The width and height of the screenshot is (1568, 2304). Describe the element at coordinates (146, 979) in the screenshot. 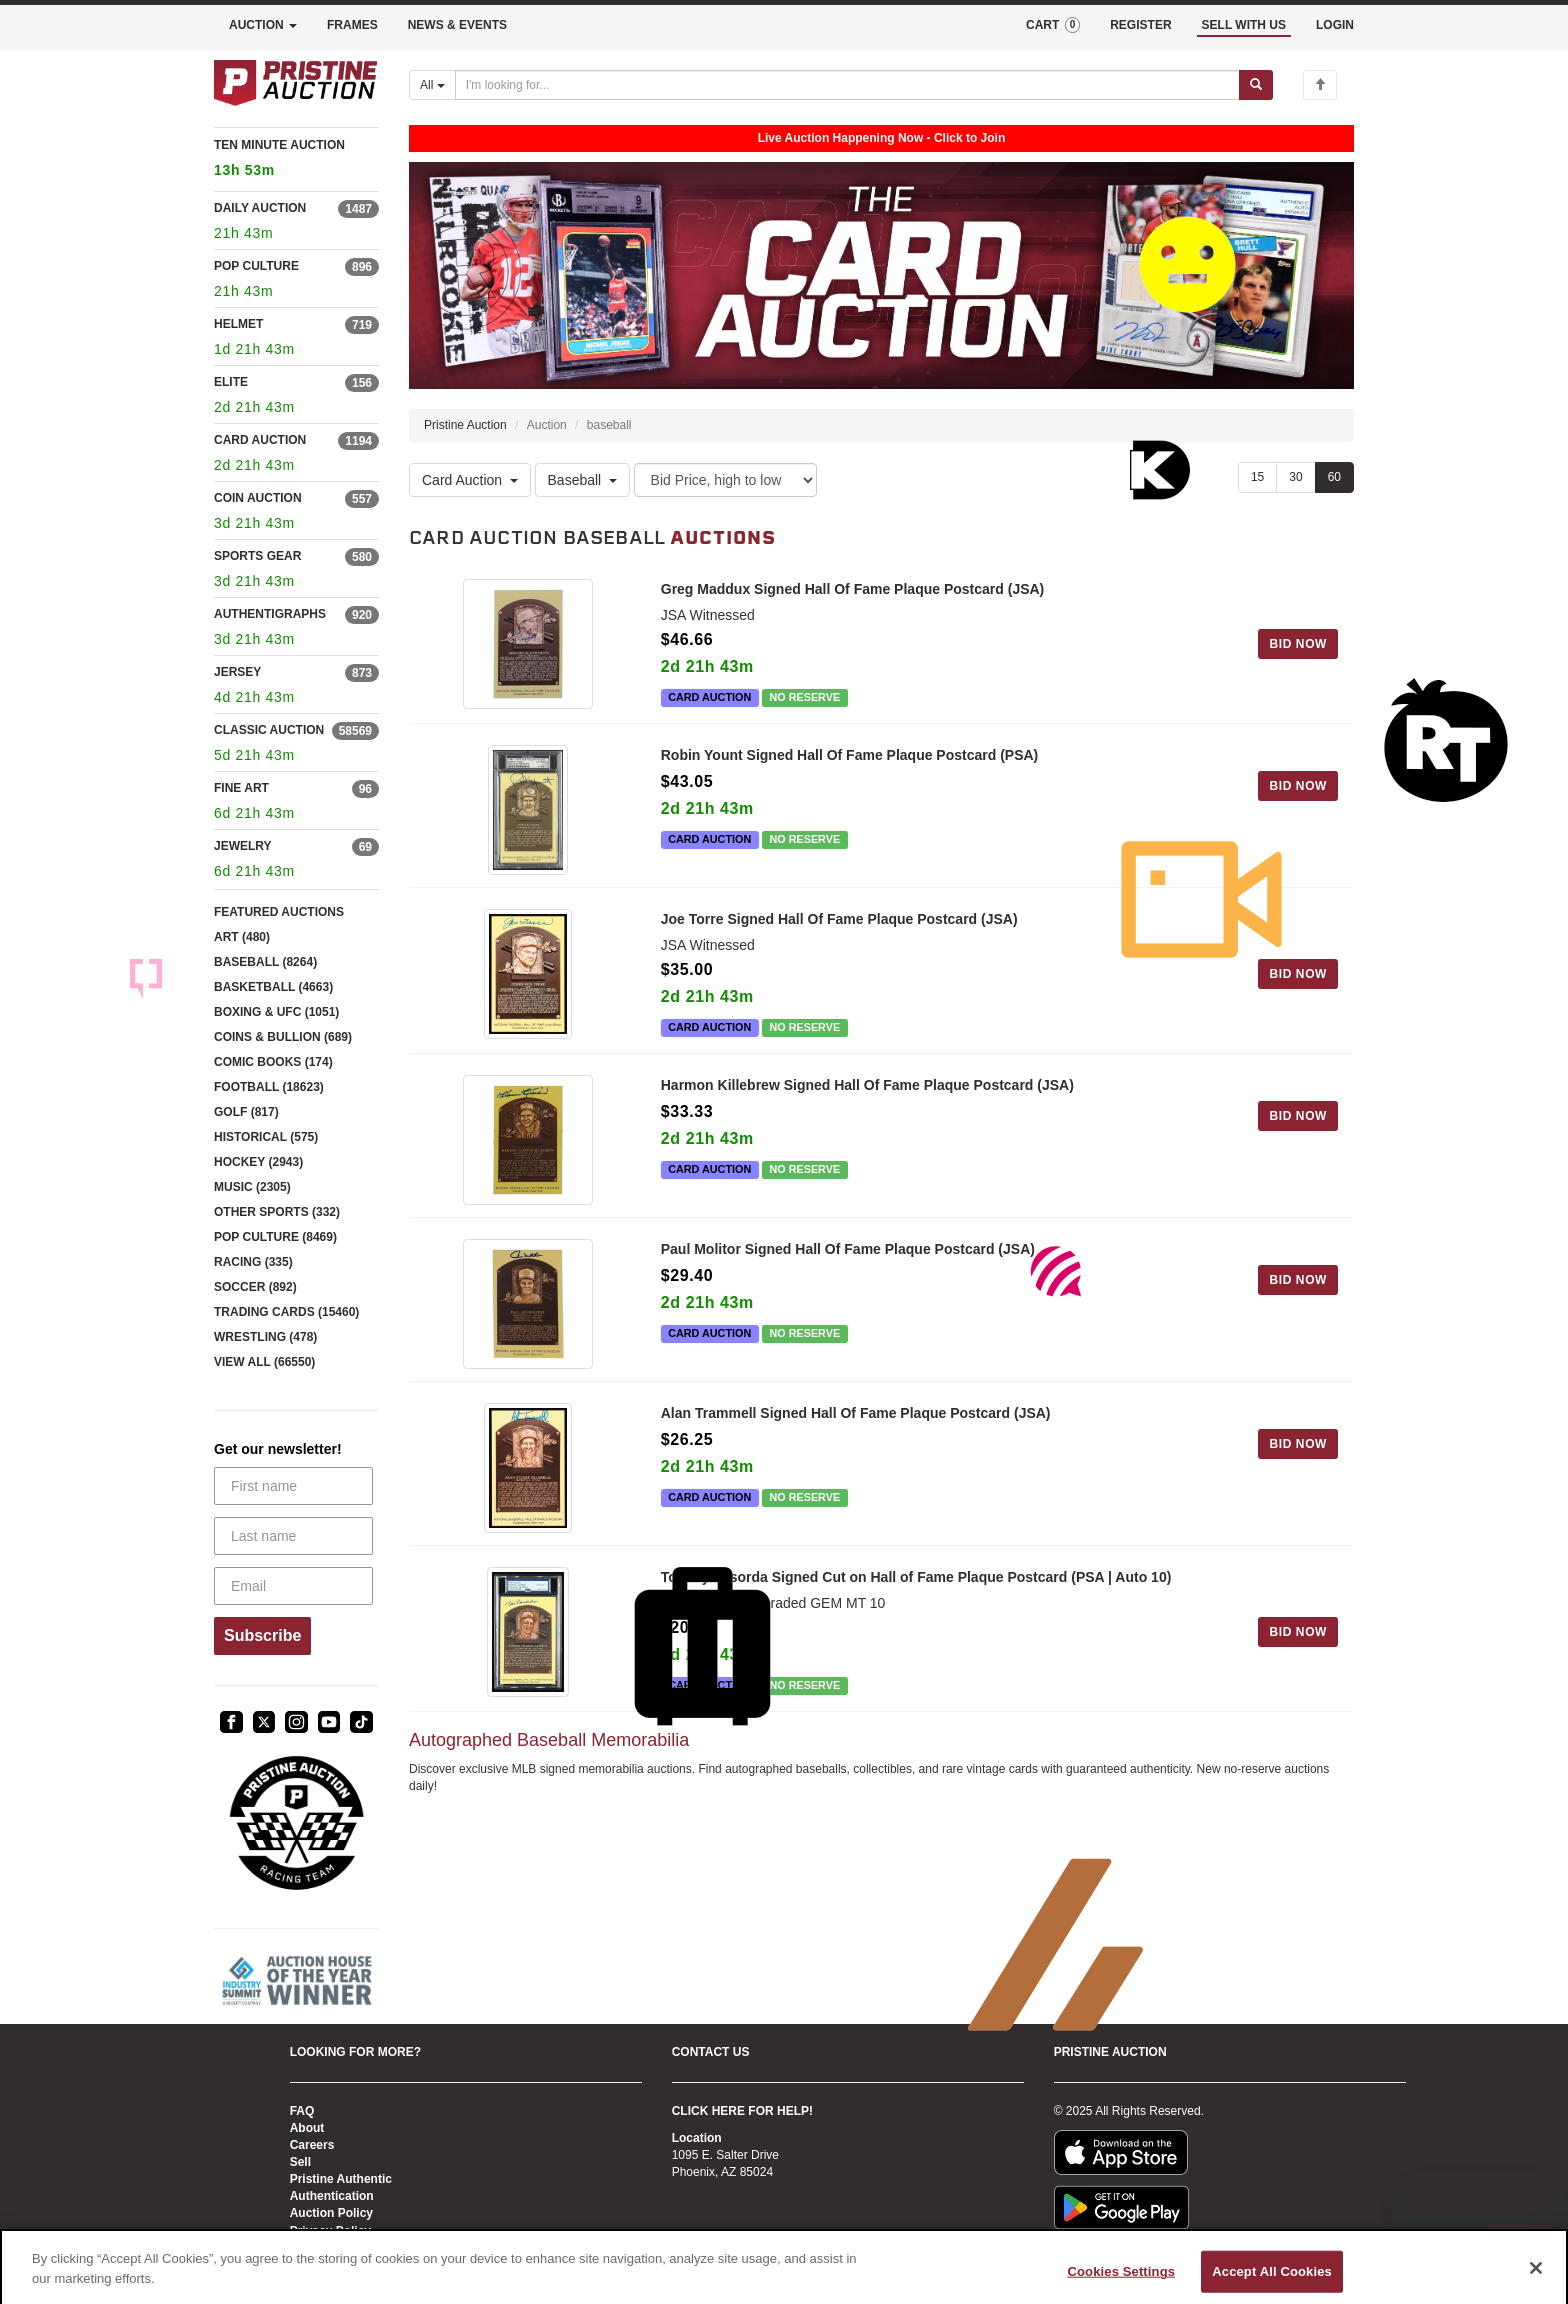

I see `visit the xda developers website` at that location.